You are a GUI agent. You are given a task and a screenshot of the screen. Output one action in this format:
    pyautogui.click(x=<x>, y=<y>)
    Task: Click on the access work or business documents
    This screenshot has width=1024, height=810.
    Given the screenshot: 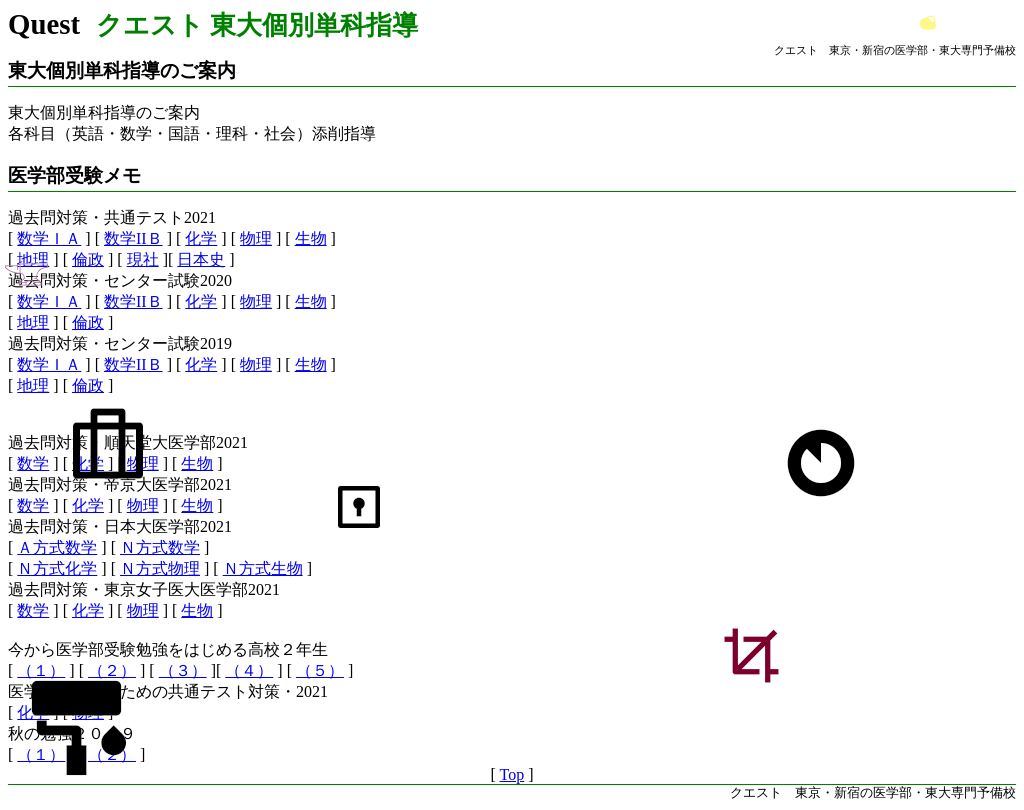 What is the action you would take?
    pyautogui.click(x=108, y=447)
    